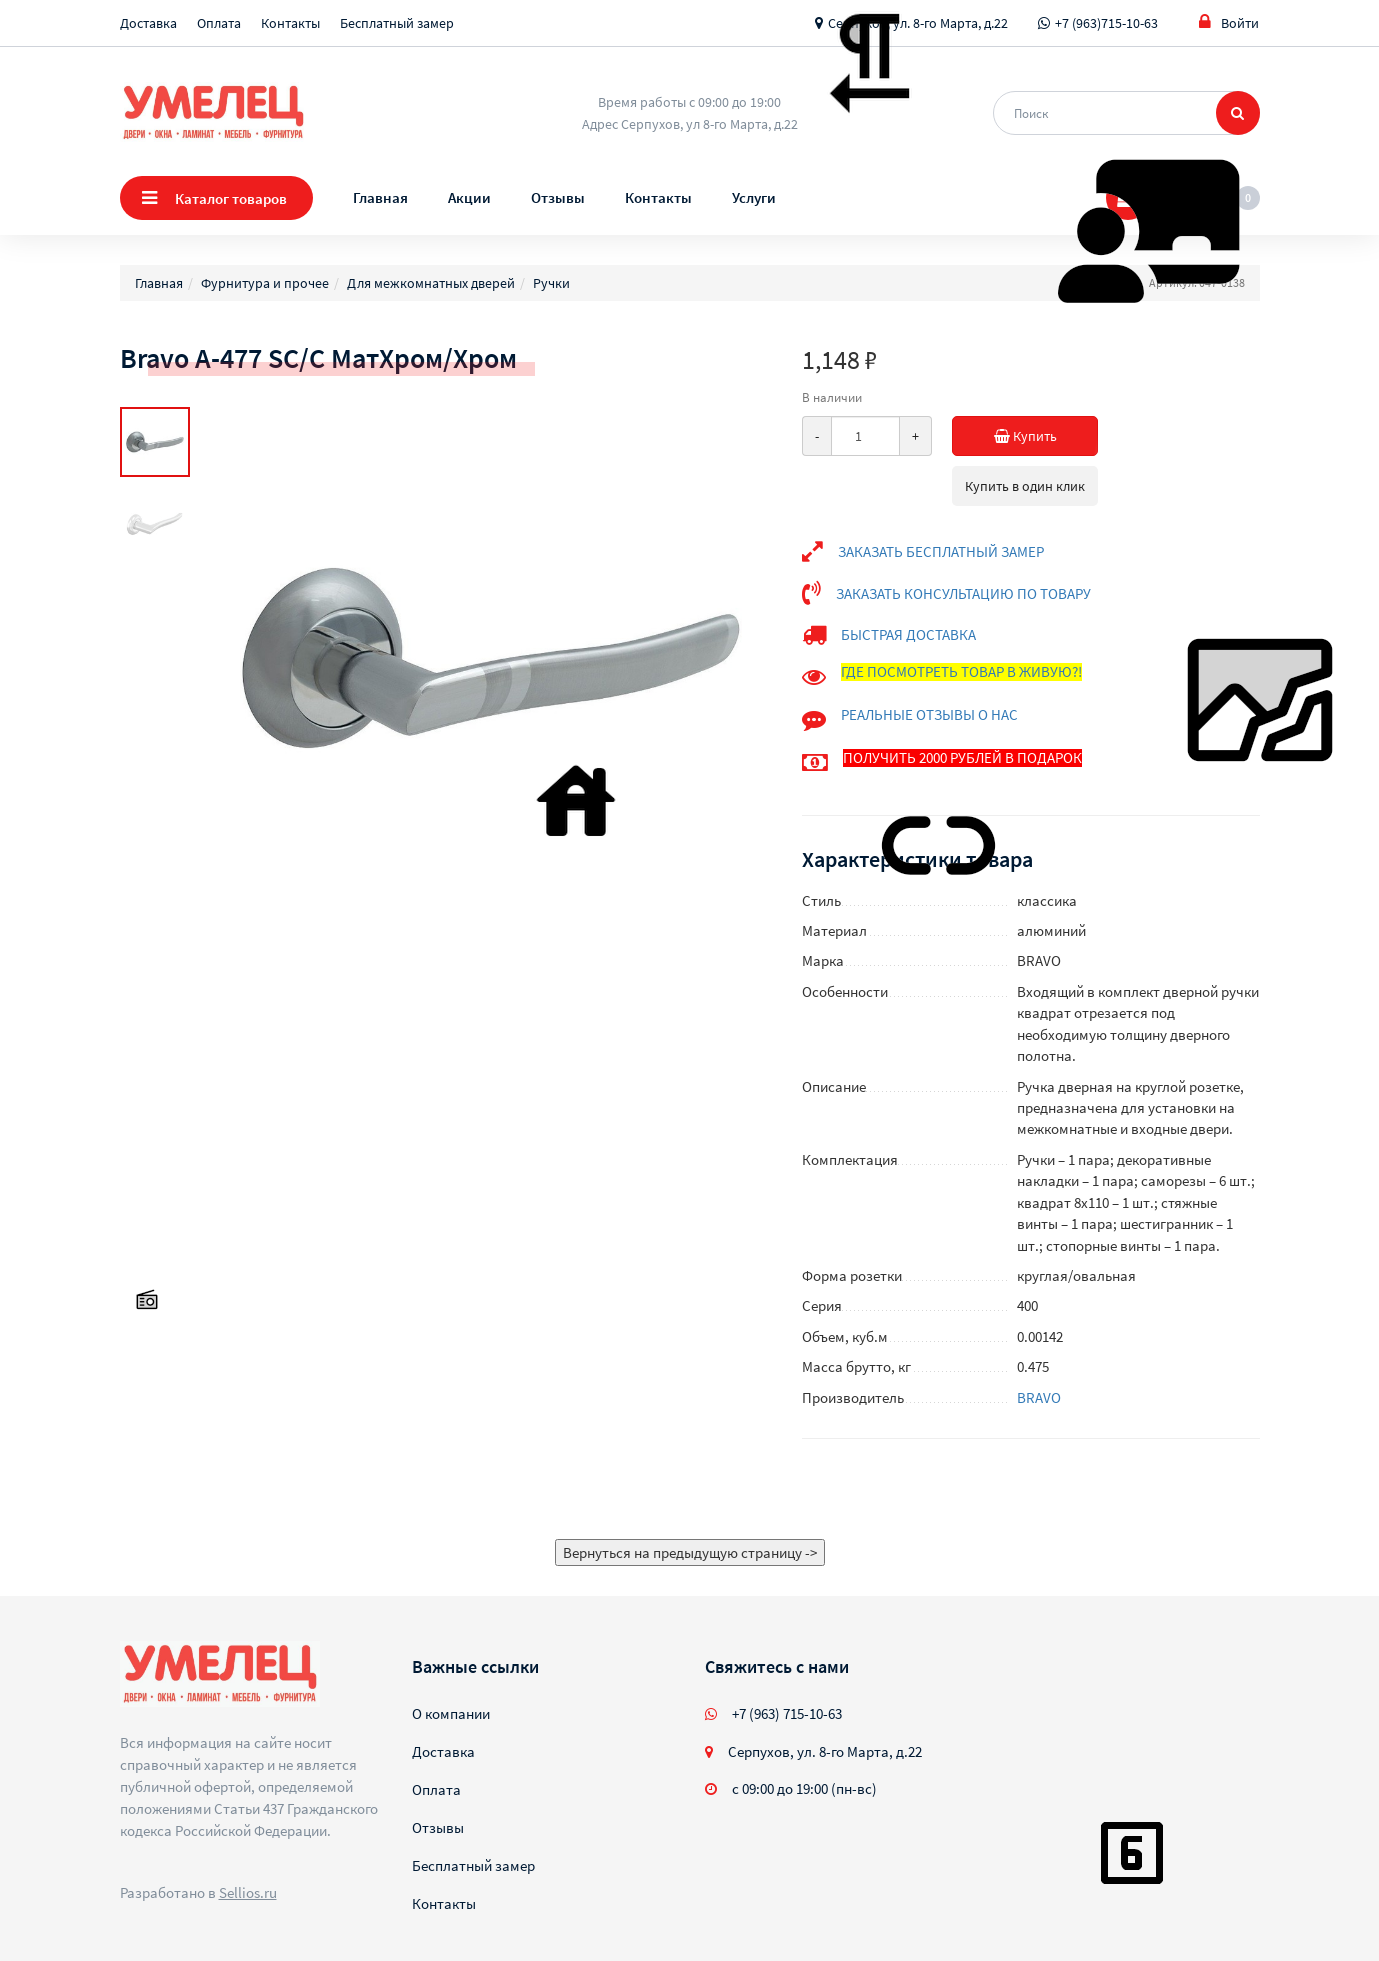  Describe the element at coordinates (1132, 1853) in the screenshot. I see `select filter or preset number 6` at that location.